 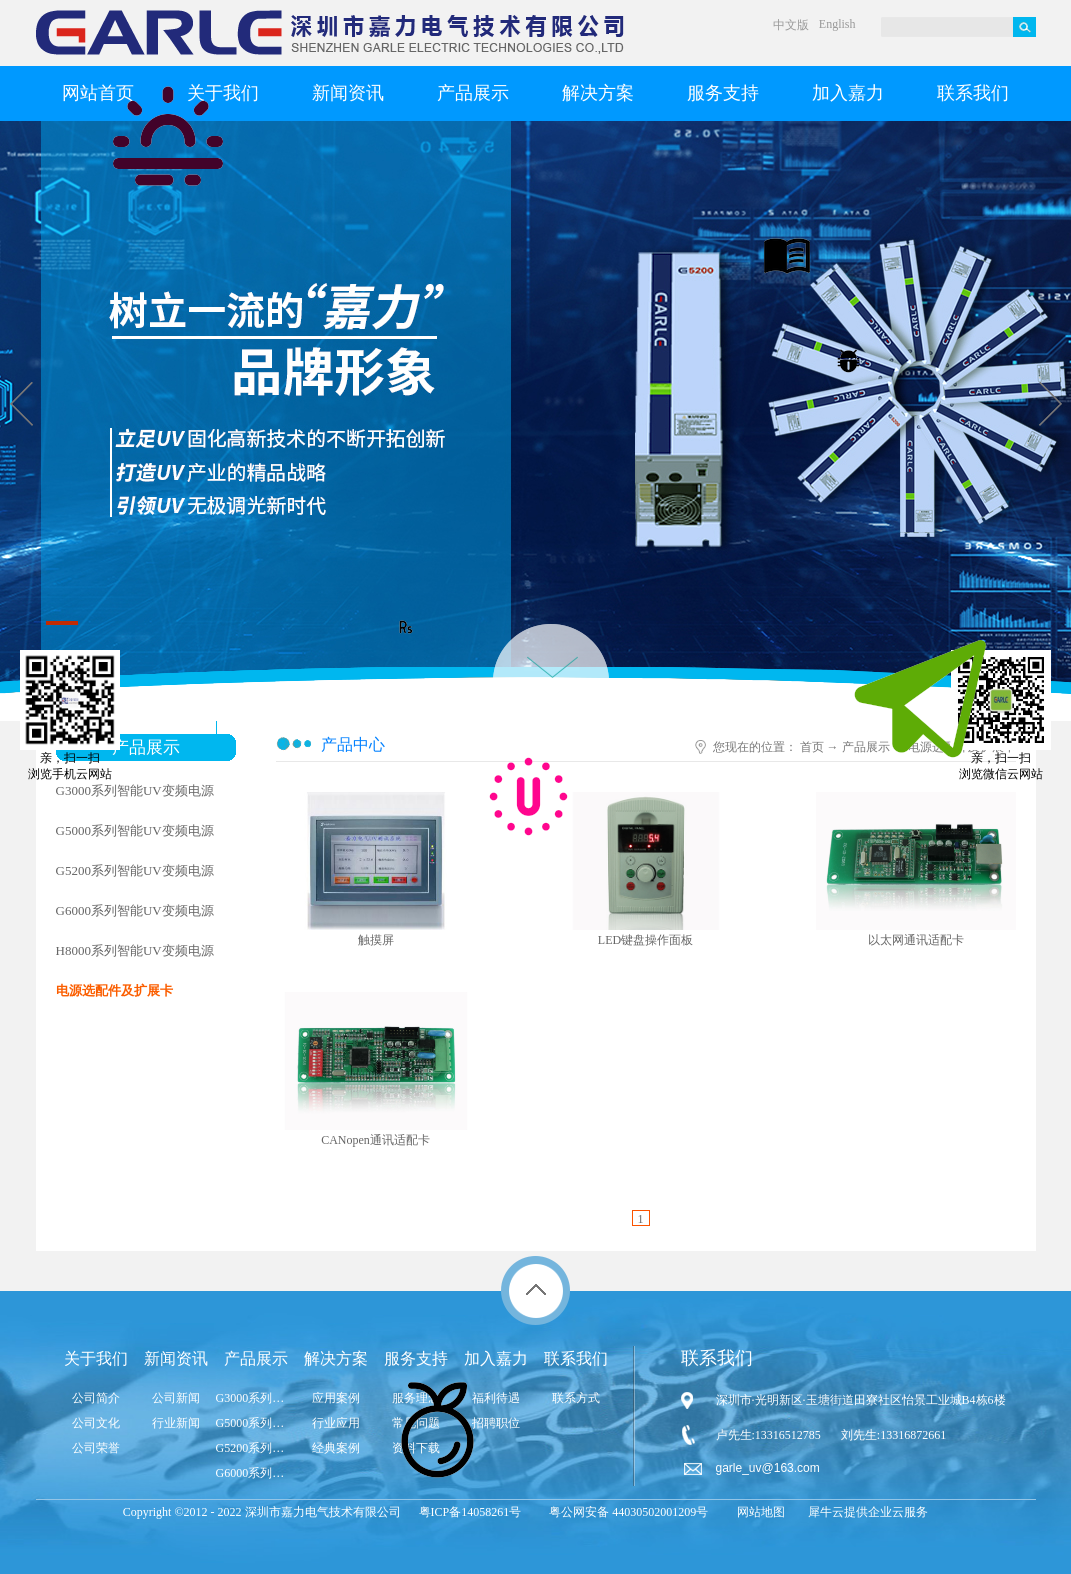 I want to click on indicates a pending or unverified user account, so click(x=528, y=796).